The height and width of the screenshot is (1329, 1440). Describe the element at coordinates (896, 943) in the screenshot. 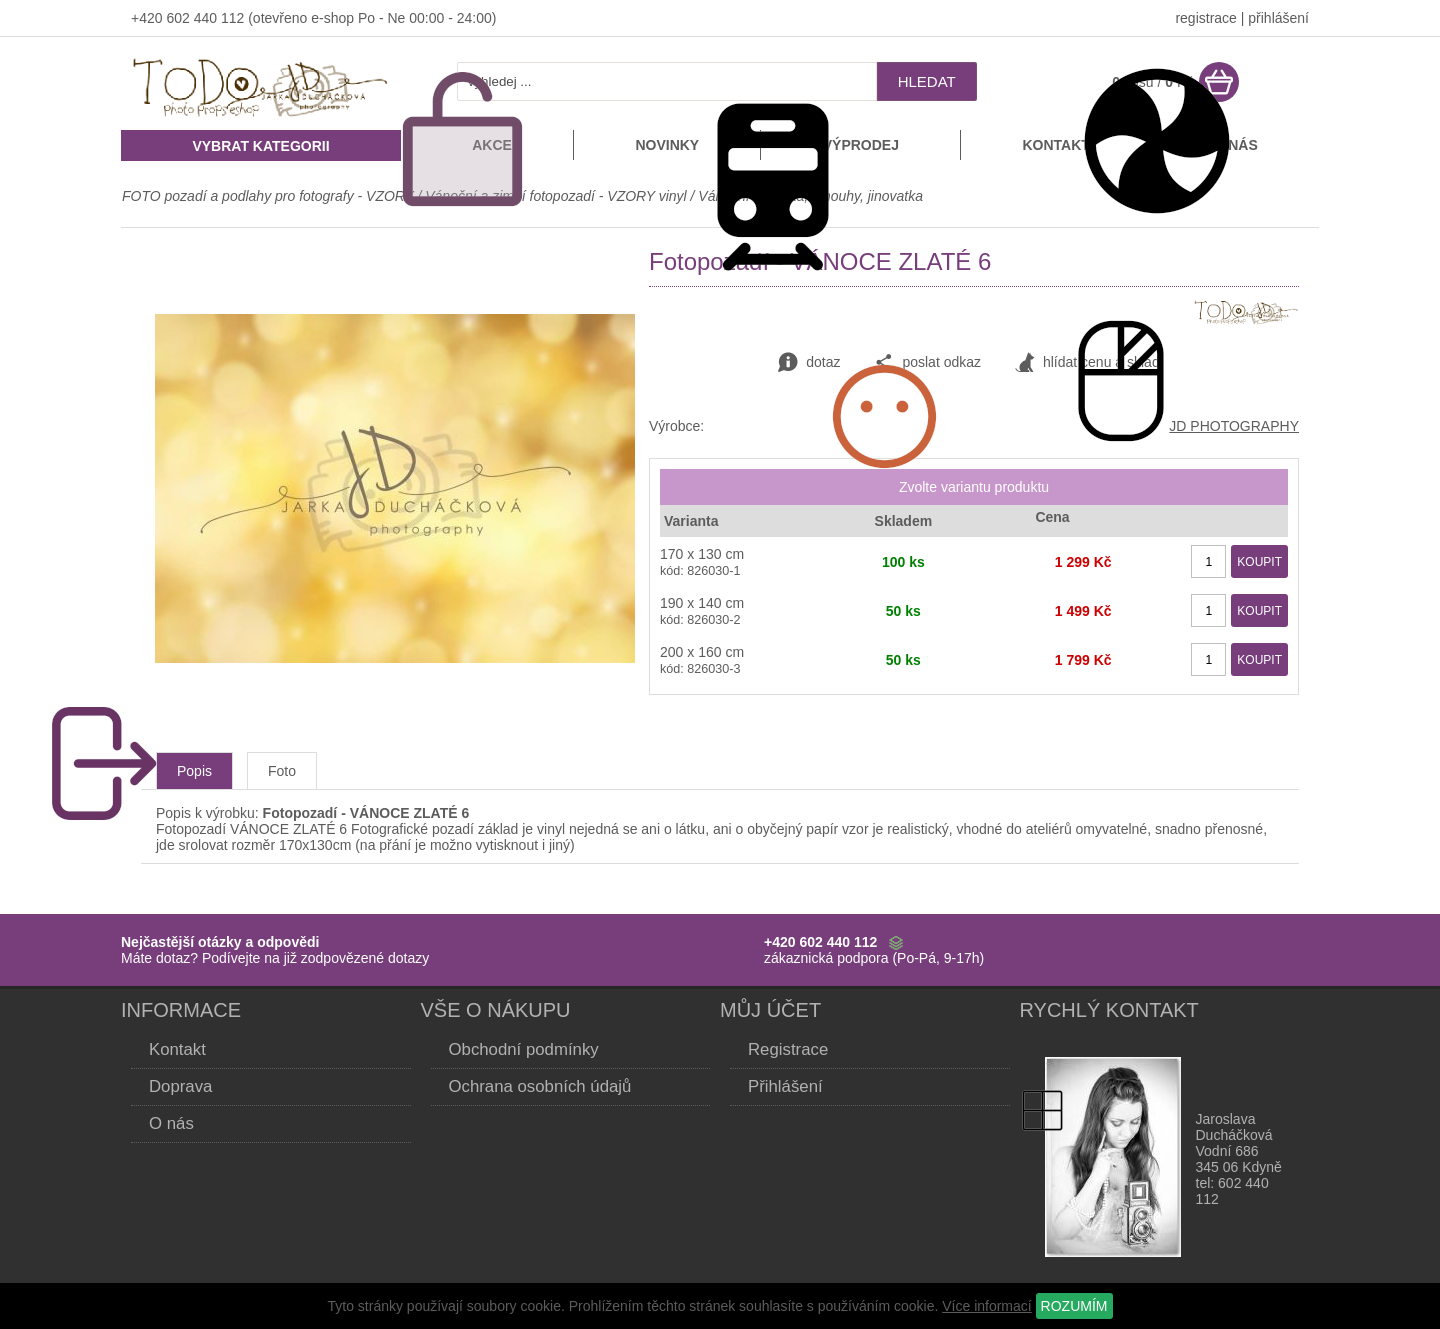

I see `view layers or stacked content` at that location.